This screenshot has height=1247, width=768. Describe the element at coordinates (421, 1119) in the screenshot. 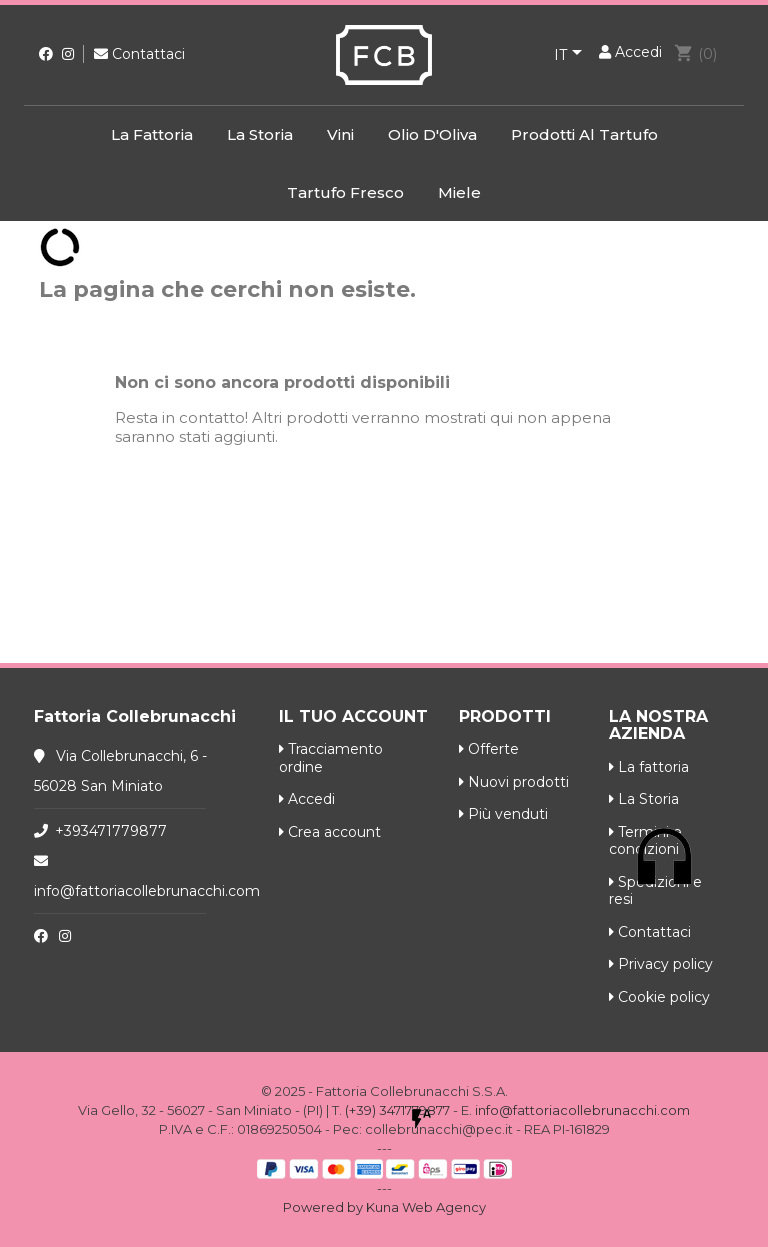

I see `enable automatic flash mode for camera` at that location.